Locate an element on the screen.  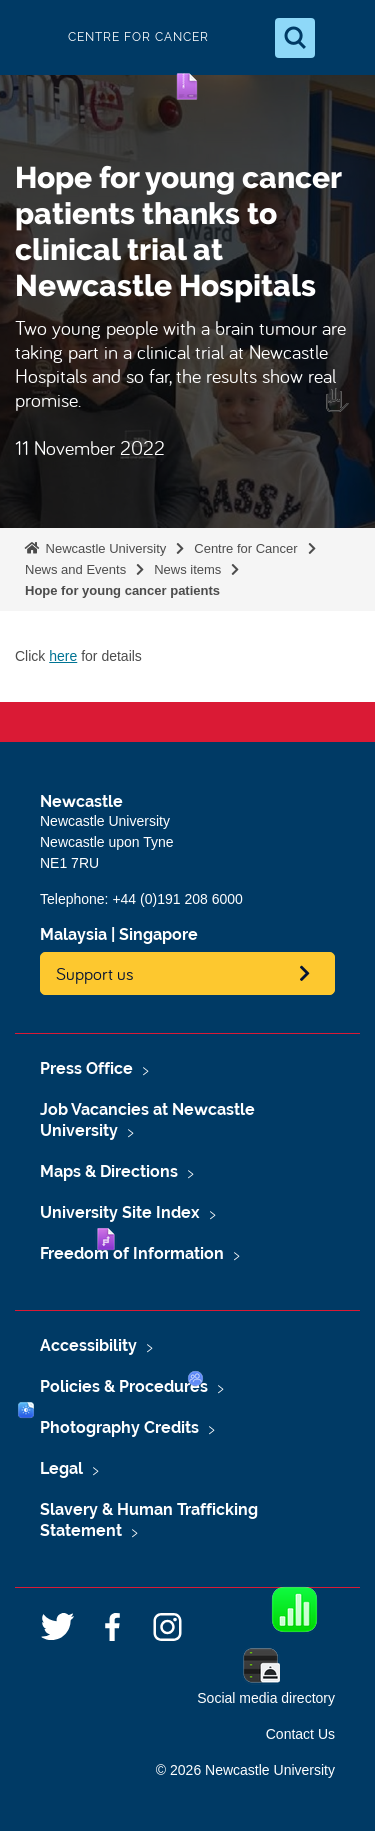
open LibreOffice Calc spreadsheet application is located at coordinates (294, 1609).